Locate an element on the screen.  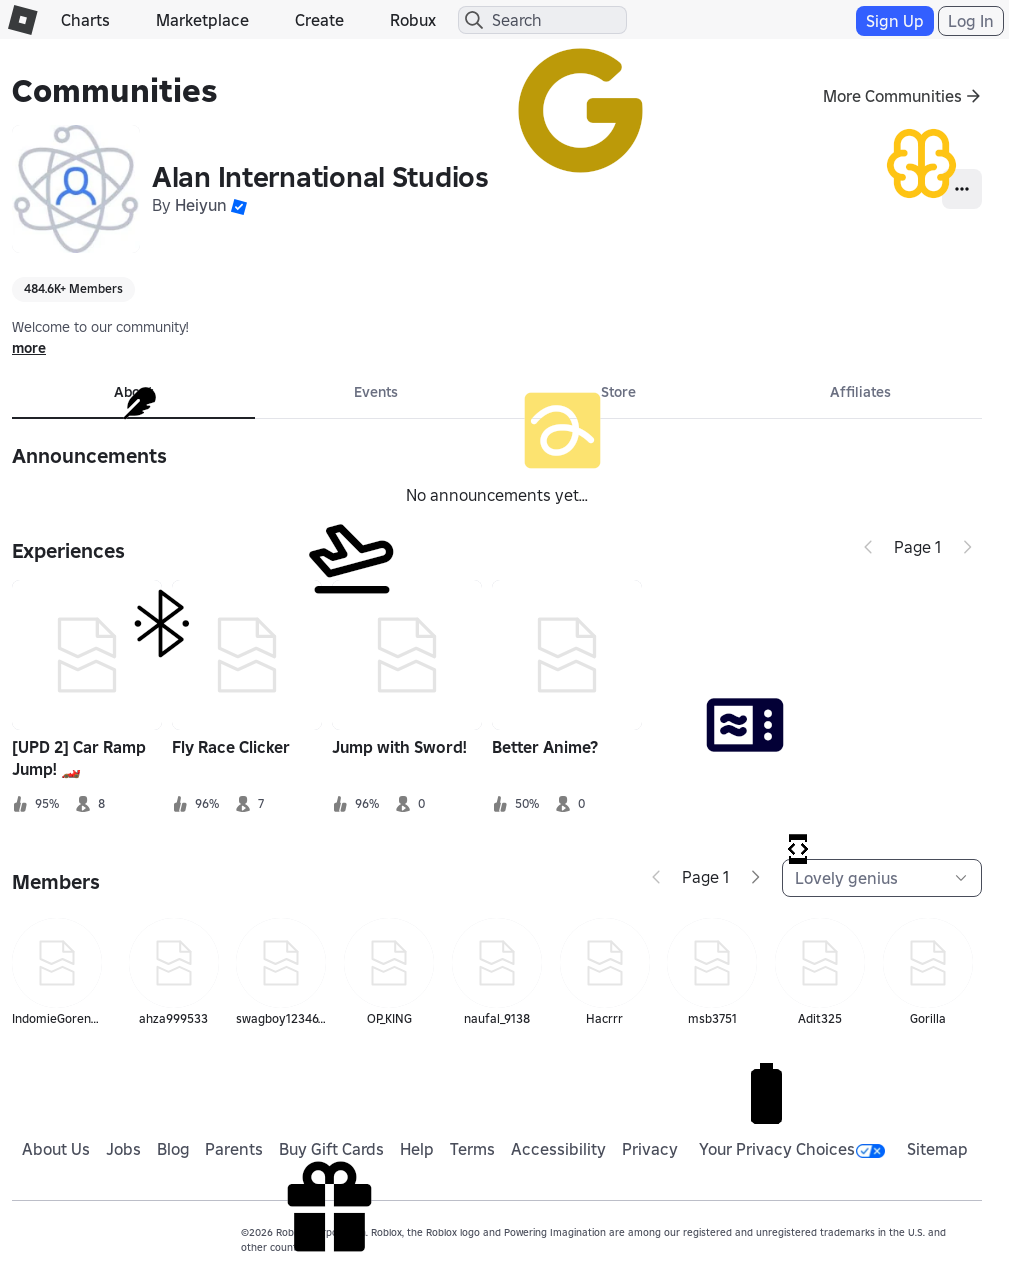
compose a new message or post is located at coordinates (139, 403).